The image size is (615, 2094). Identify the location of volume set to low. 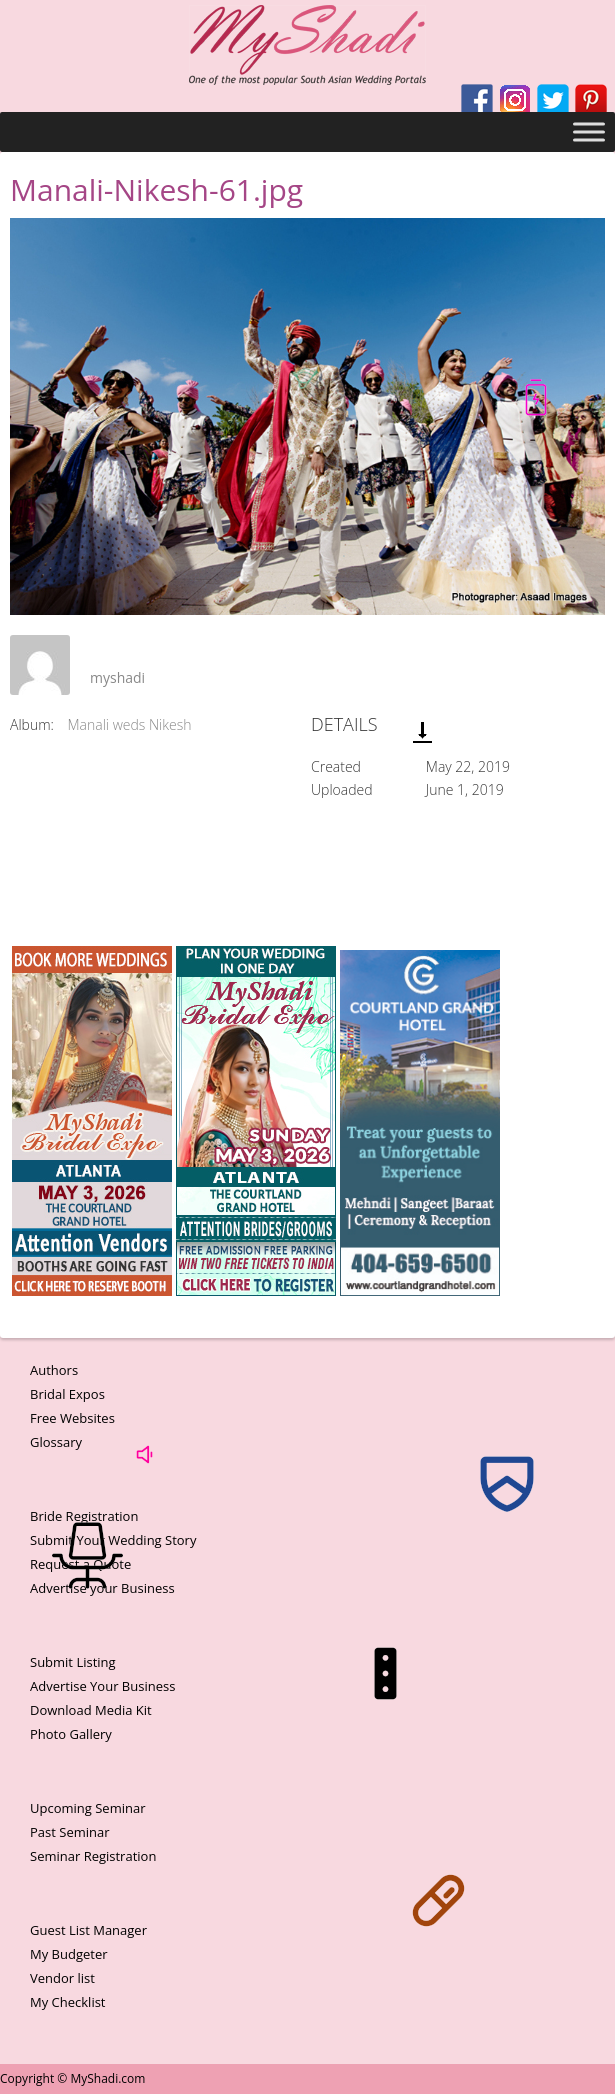
(145, 1454).